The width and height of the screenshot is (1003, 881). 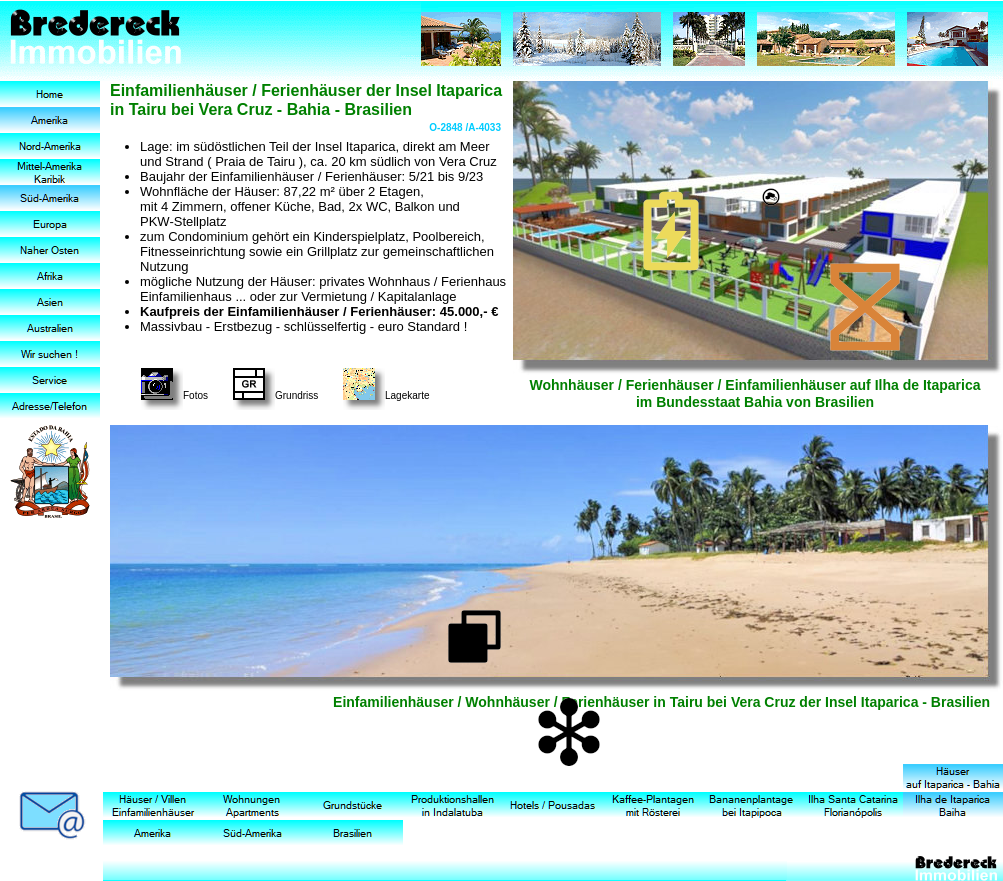 I want to click on indicates a process is in progress or loading, so click(x=865, y=307).